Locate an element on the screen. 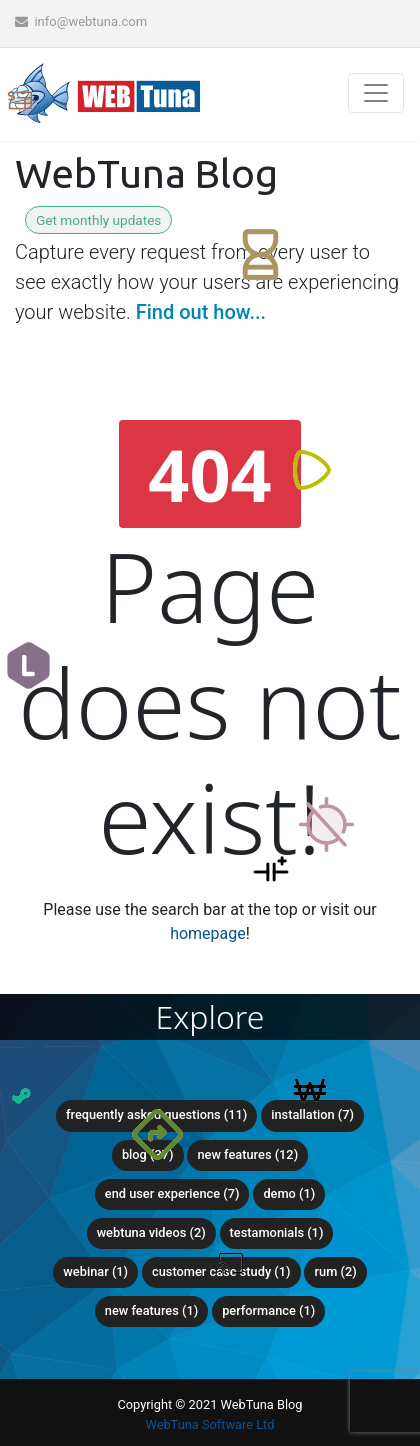 The image size is (420, 1446). indicates upcoming turn or direction change is located at coordinates (157, 1134).